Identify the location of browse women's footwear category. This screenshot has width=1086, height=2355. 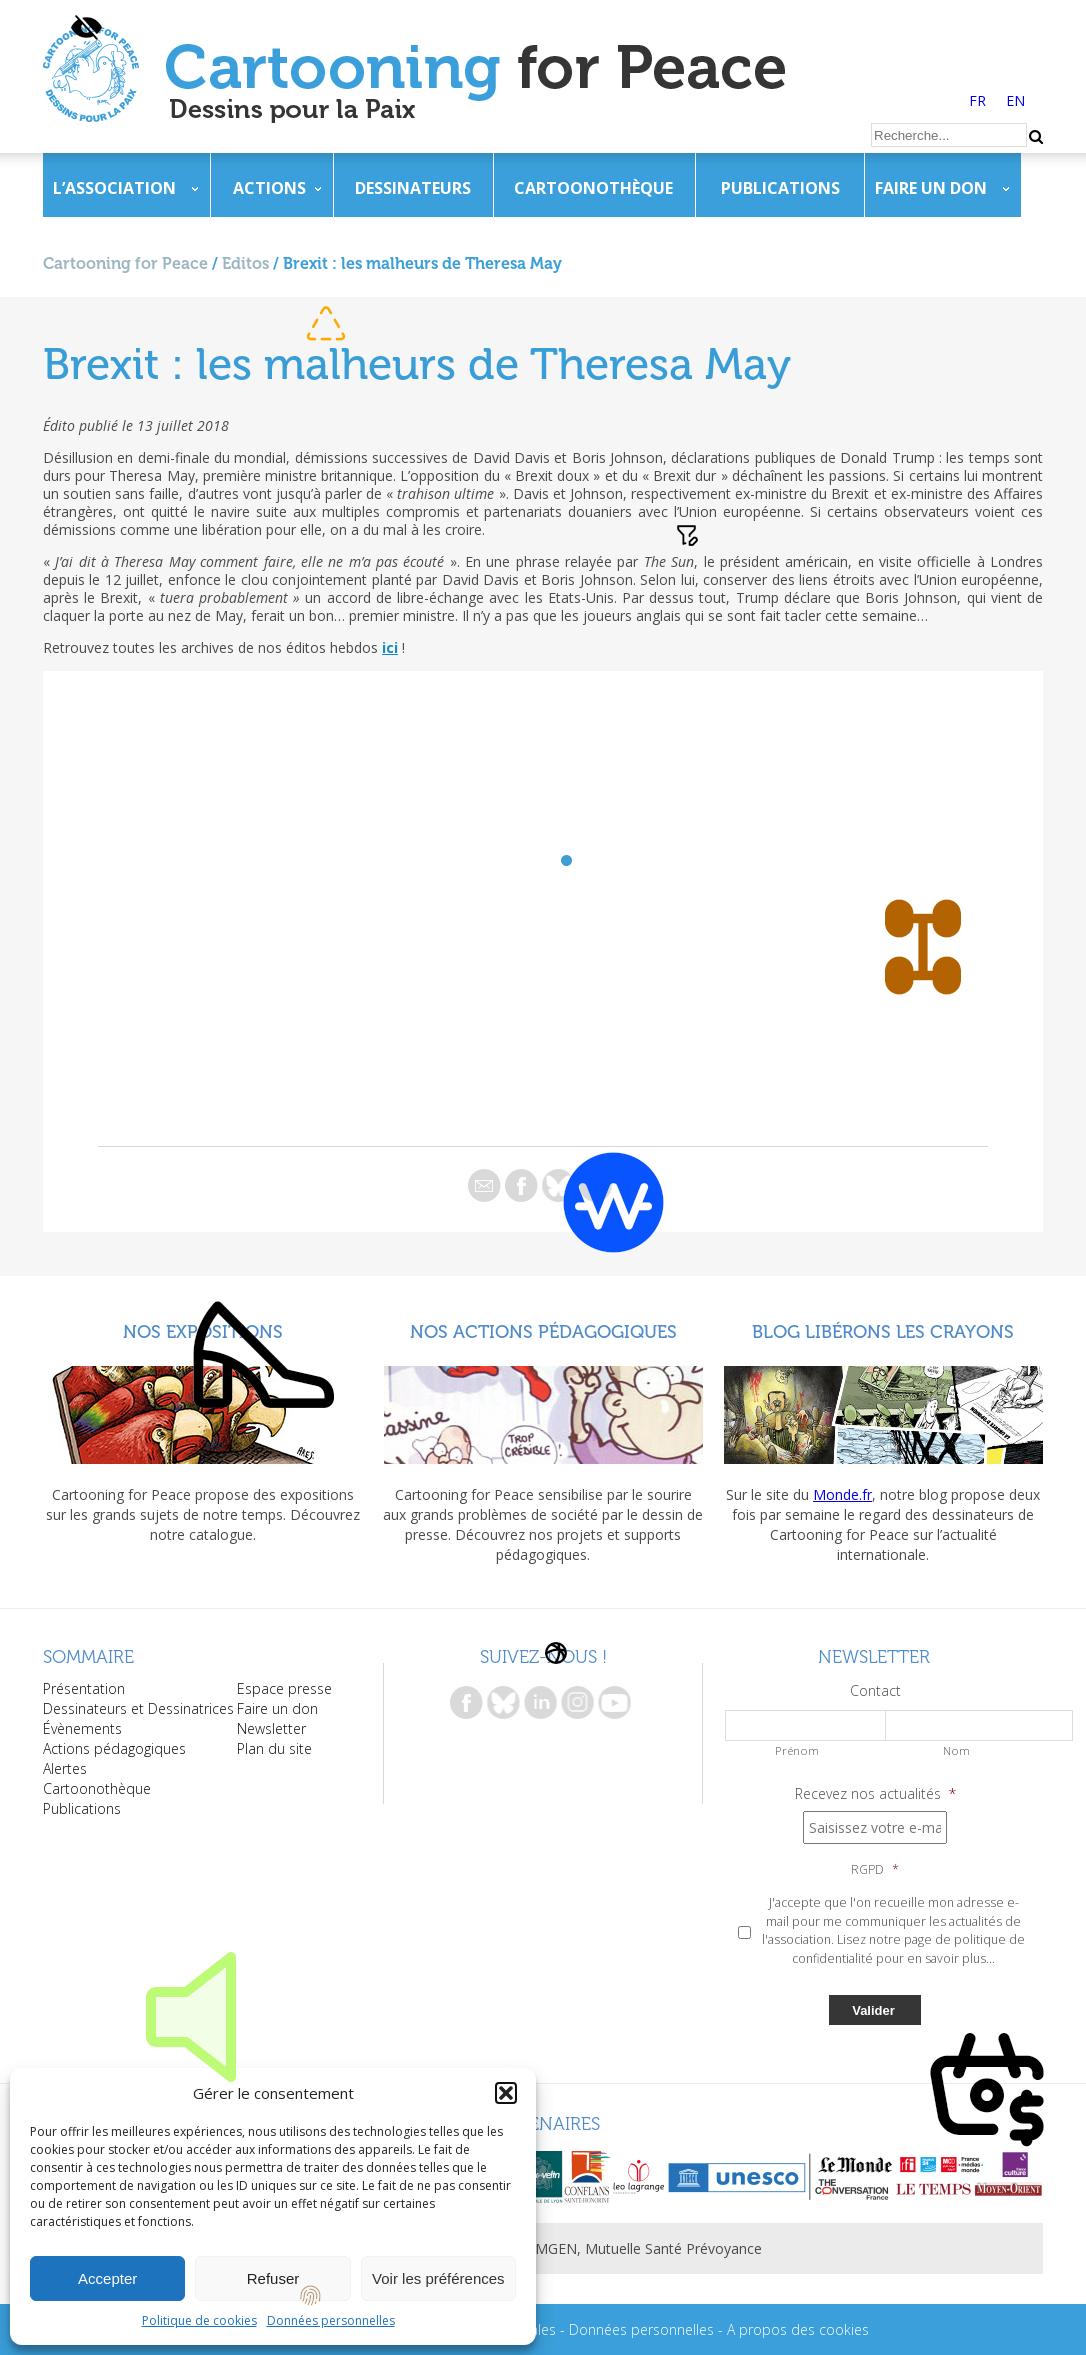
(256, 1359).